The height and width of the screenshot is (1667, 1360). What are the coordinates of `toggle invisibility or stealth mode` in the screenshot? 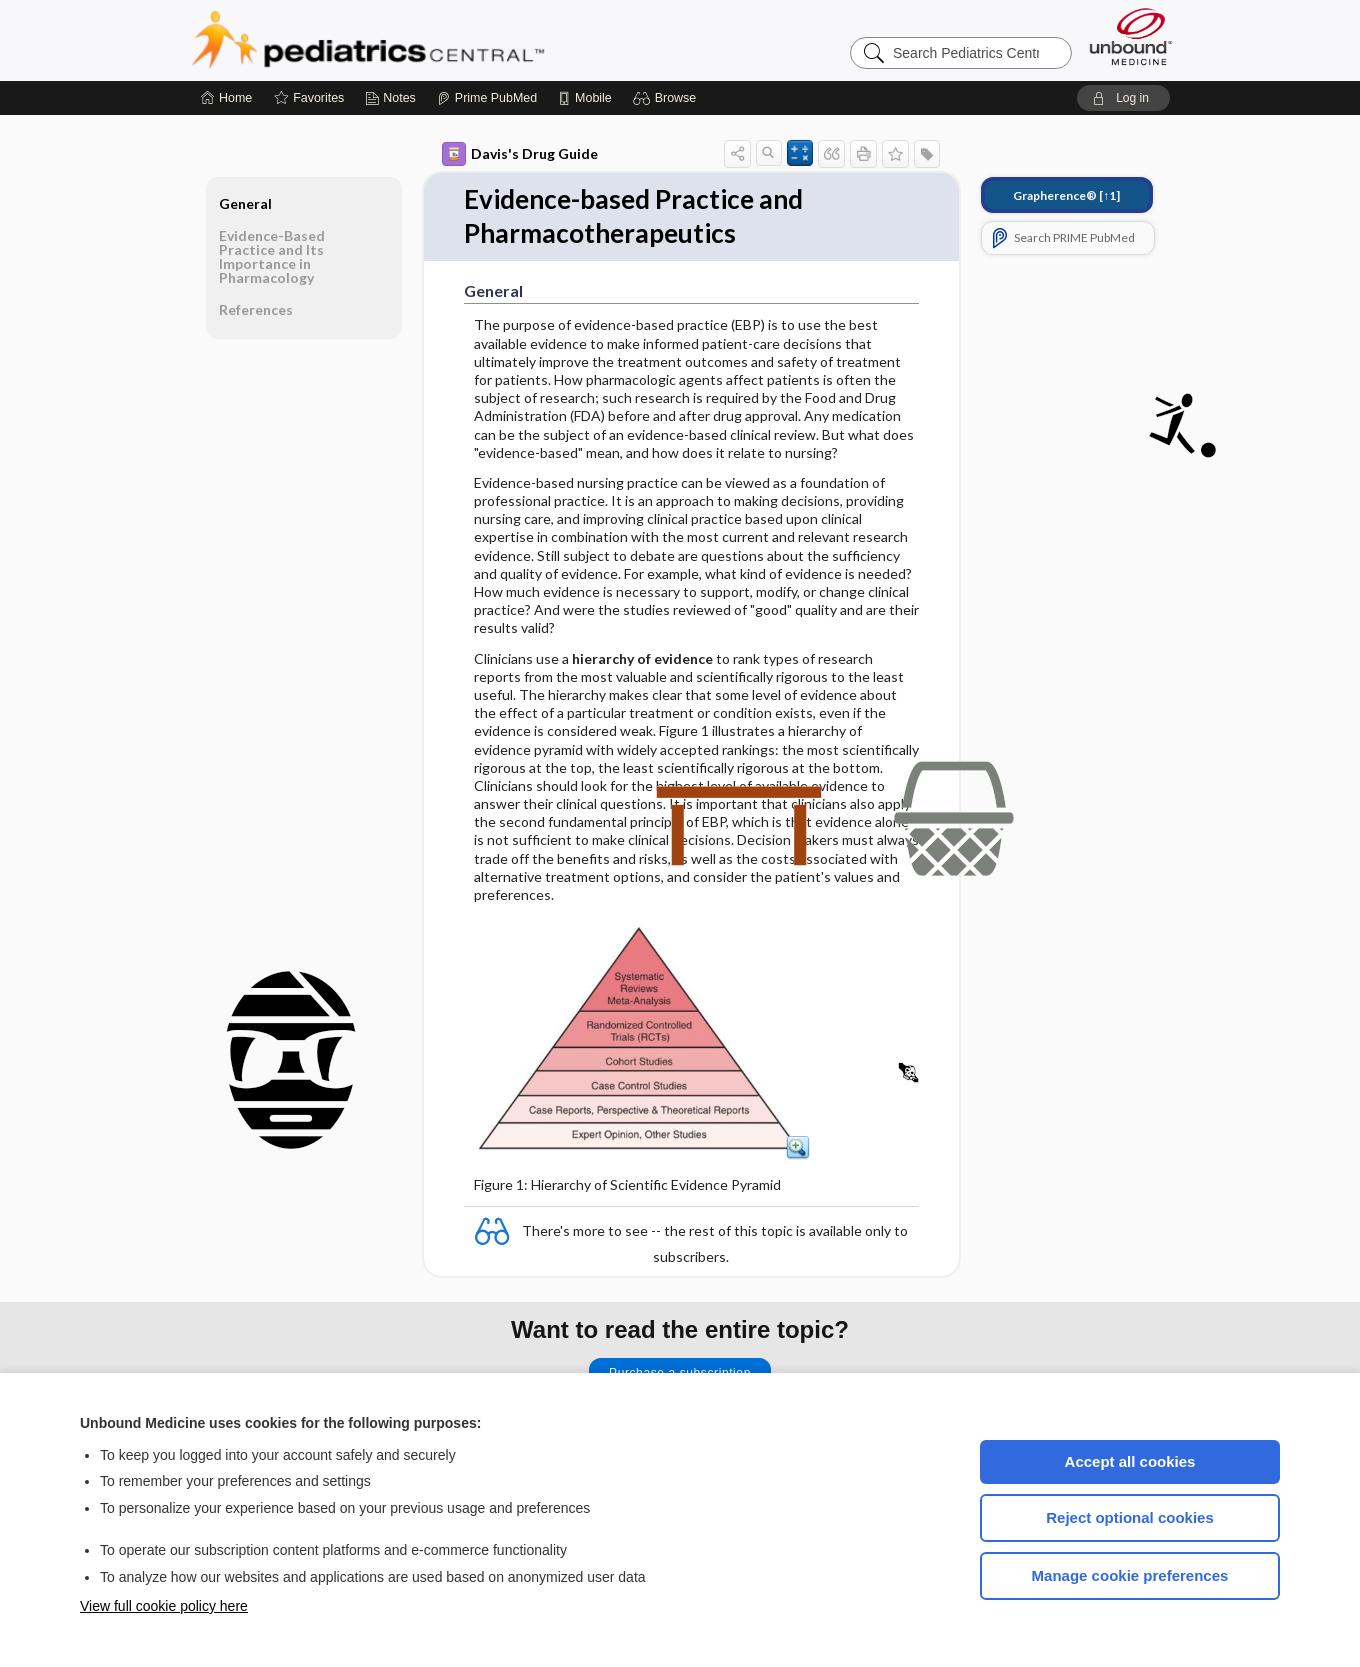 It's located at (291, 1060).